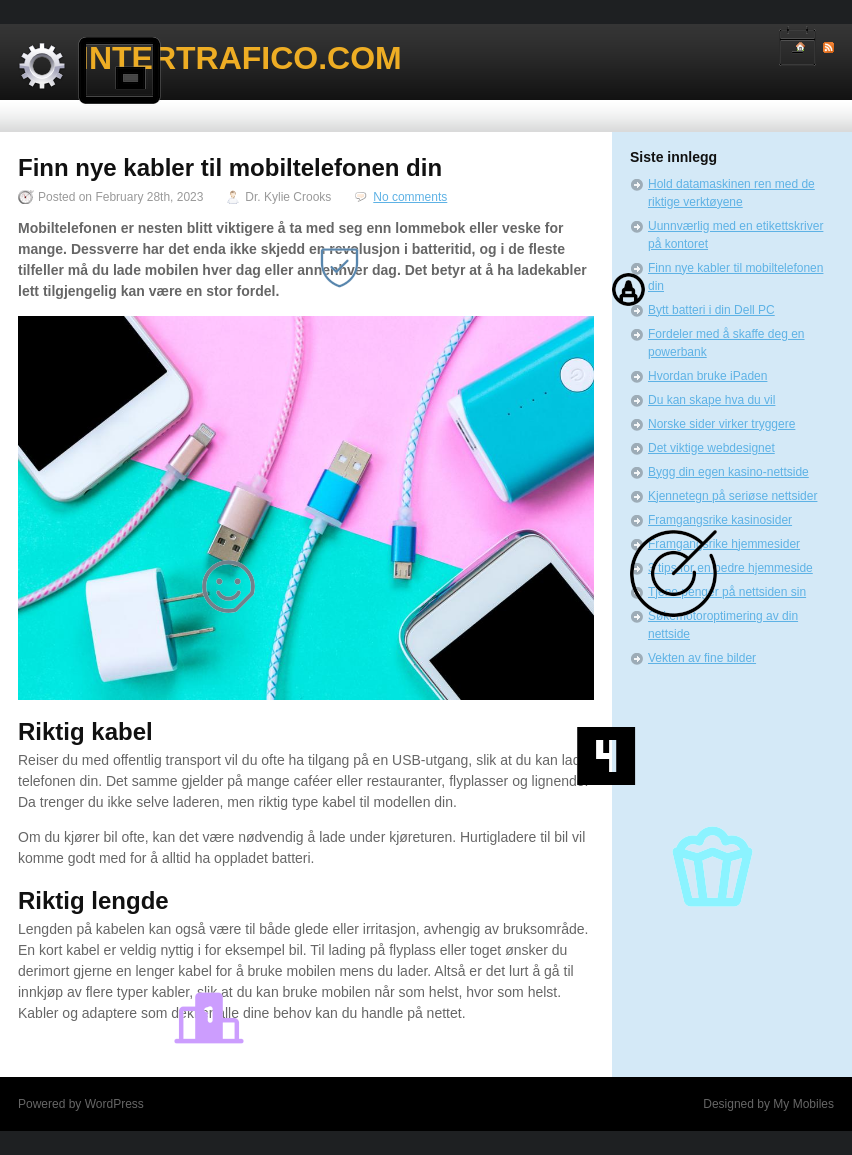 Image resolution: width=852 pixels, height=1155 pixels. Describe the element at coordinates (673, 573) in the screenshot. I see `set a goal or target` at that location.